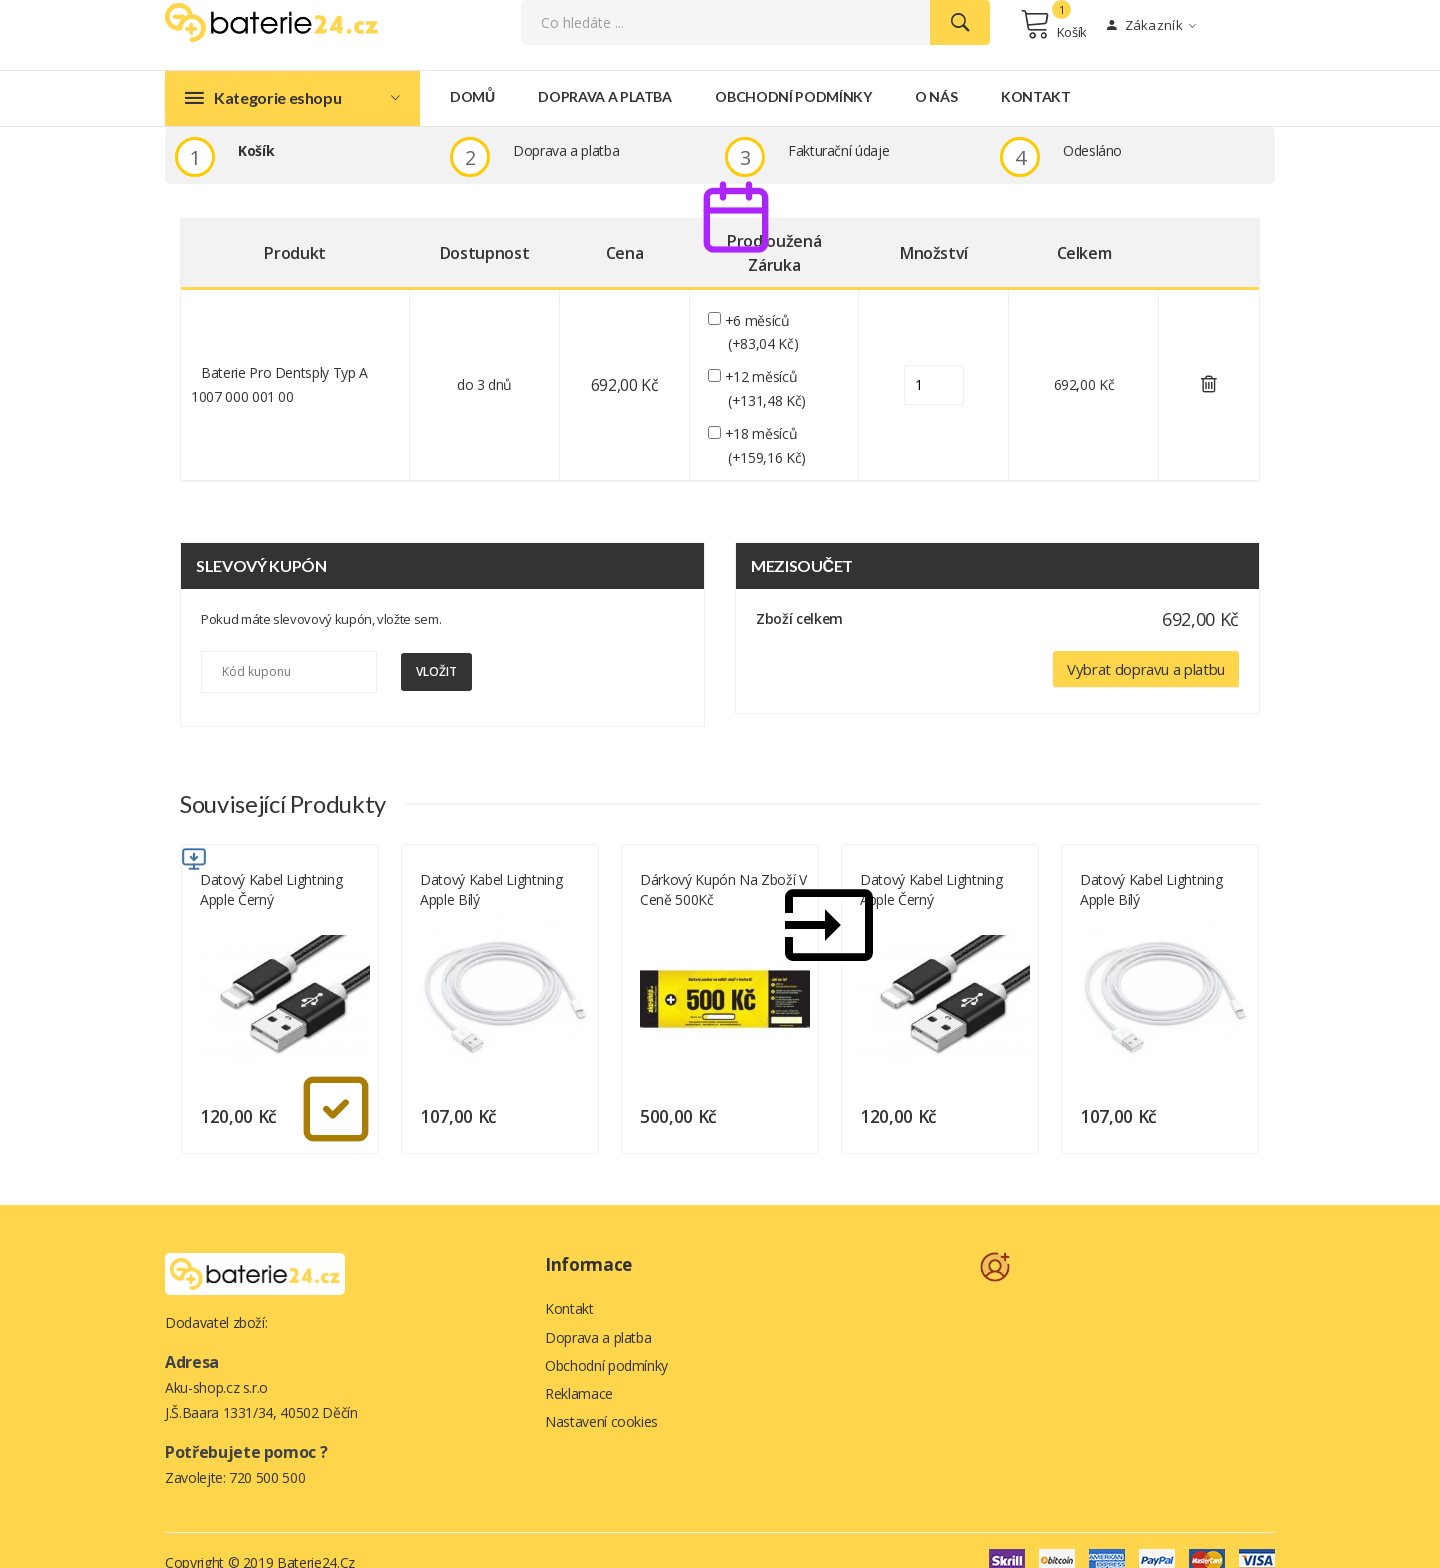 The image size is (1440, 1568). I want to click on view or open calendar, so click(736, 217).